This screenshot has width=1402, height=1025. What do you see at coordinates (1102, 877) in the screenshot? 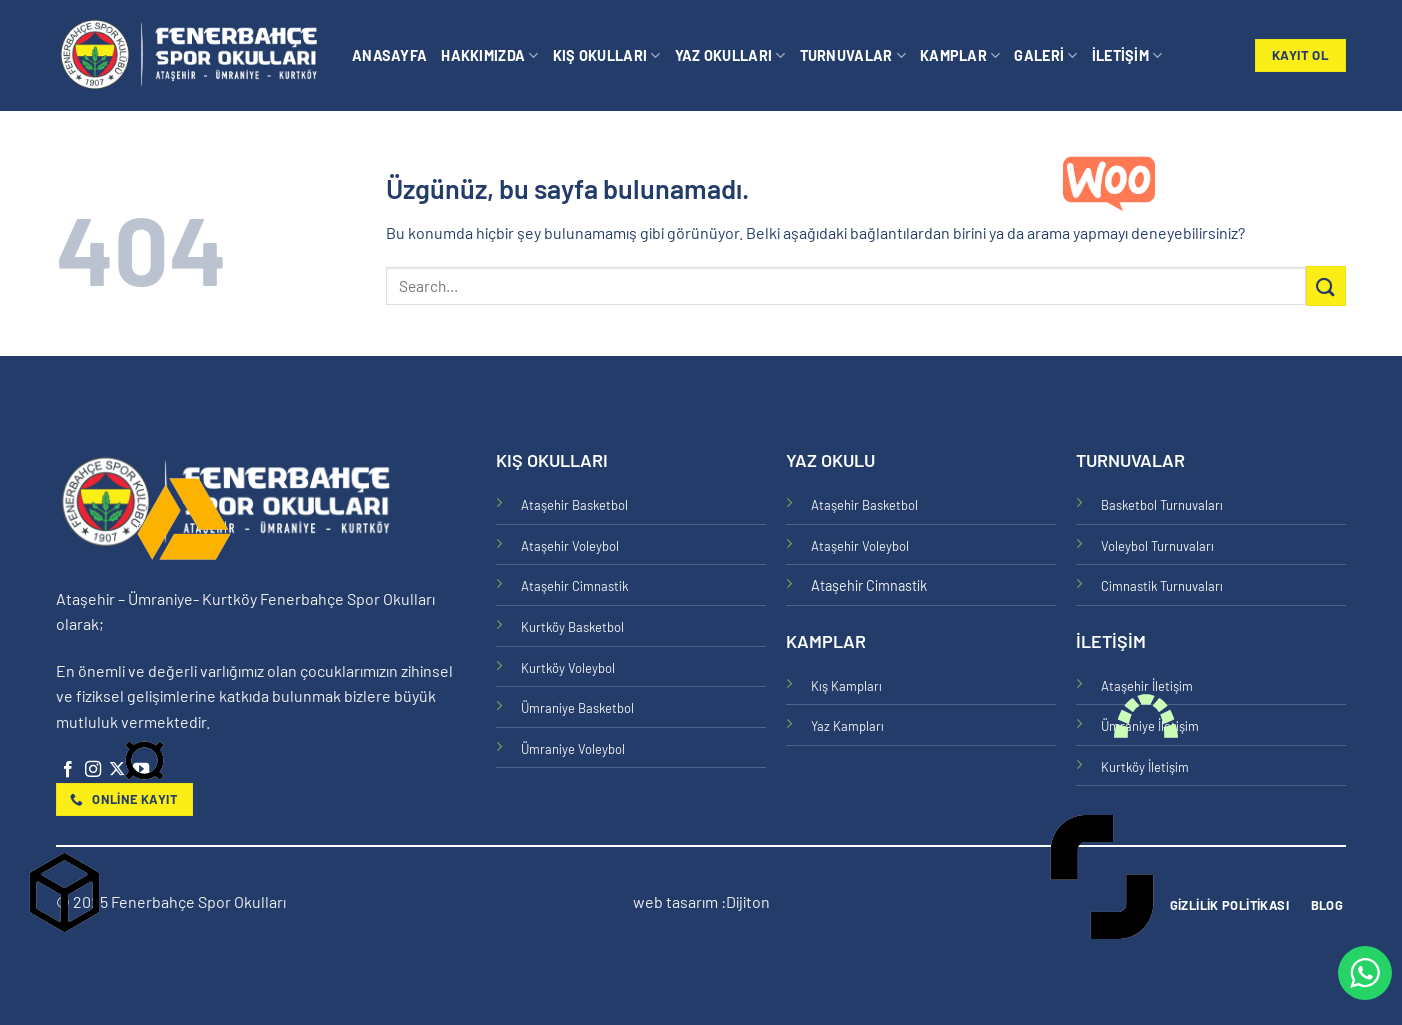
I see `shutterstock logo` at bounding box center [1102, 877].